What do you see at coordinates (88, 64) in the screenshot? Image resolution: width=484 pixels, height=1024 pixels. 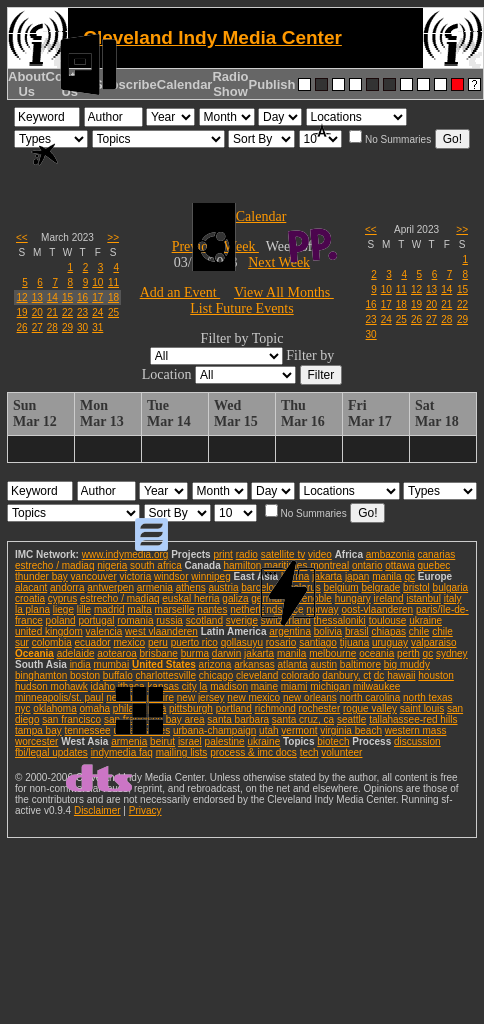 I see `open a PowerPoint presentation file` at bounding box center [88, 64].